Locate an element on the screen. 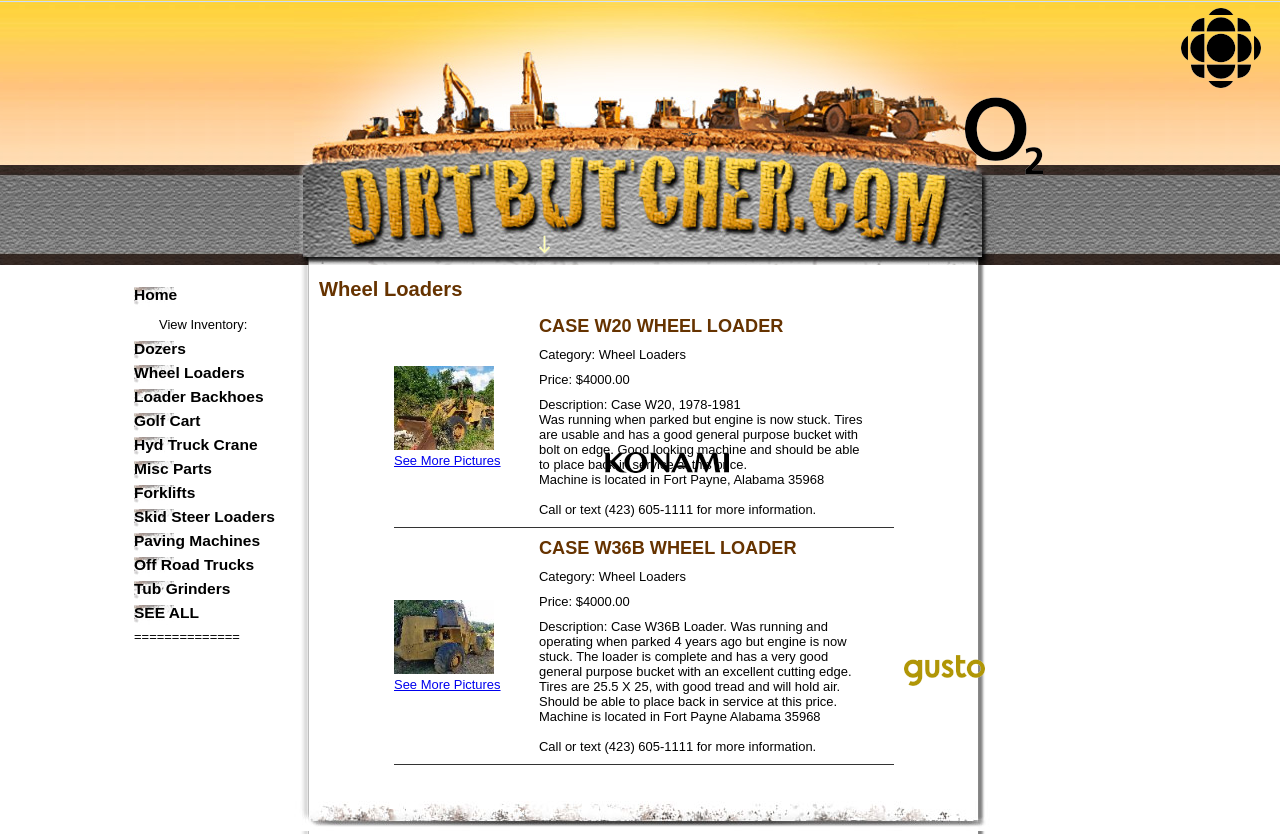 This screenshot has width=1280, height=834. konami company logo is located at coordinates (666, 462).